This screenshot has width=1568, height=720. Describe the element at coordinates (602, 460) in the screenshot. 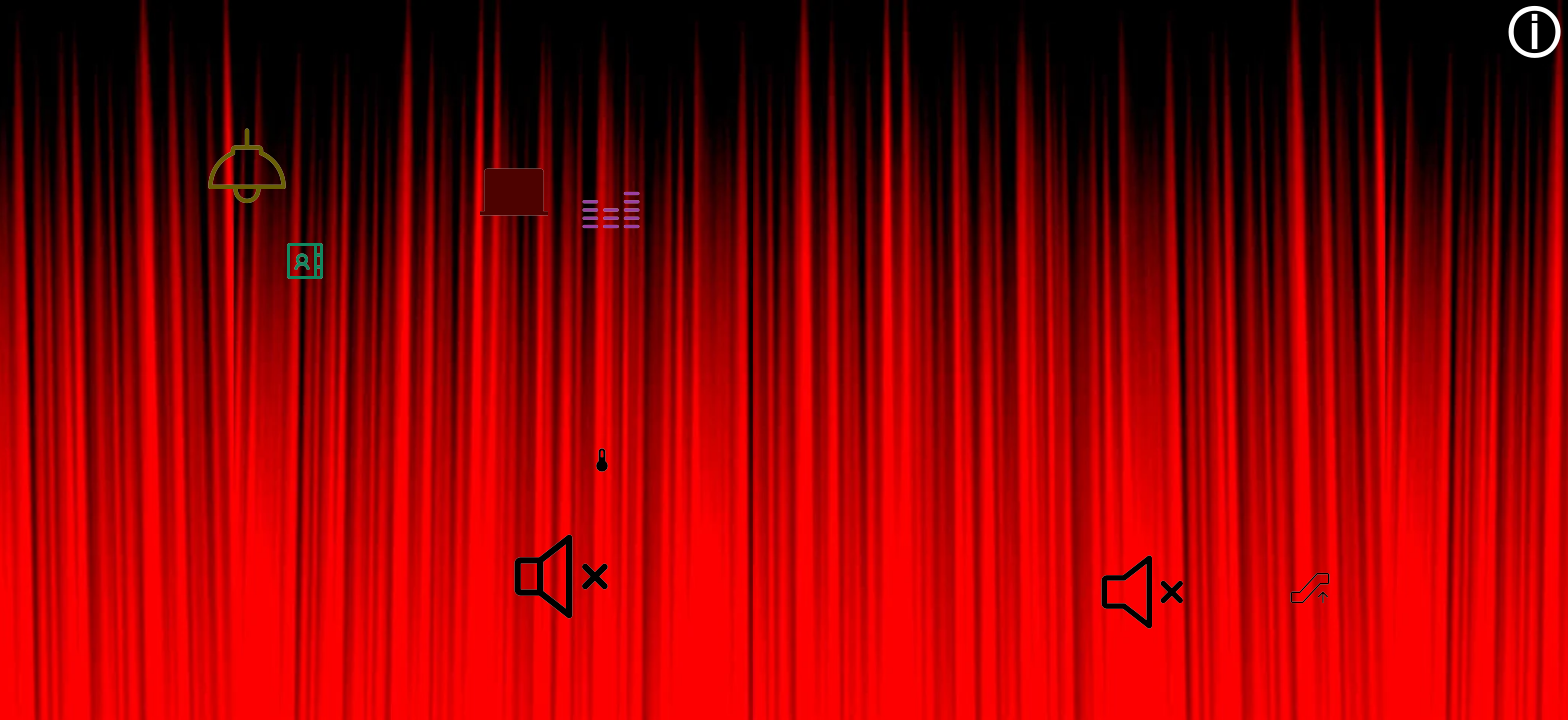

I see `view current temperature` at that location.